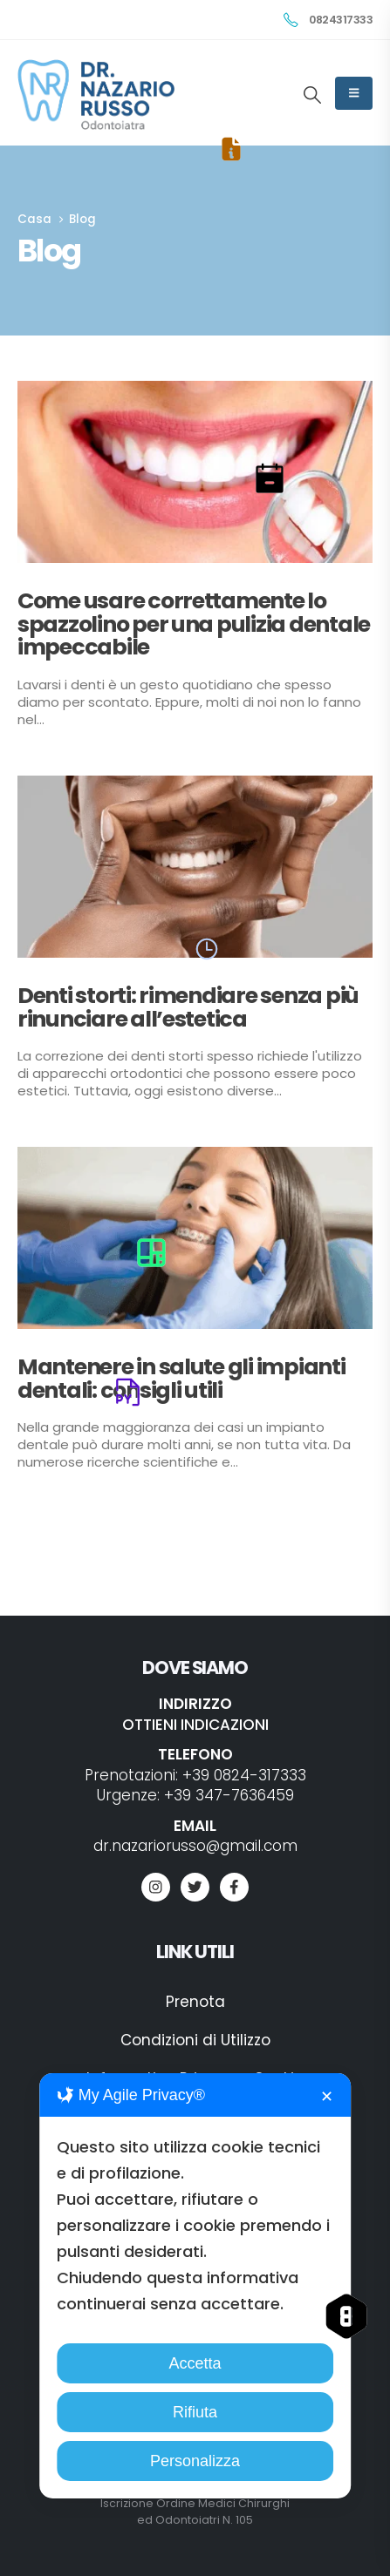 This screenshot has height=2576, width=390. Describe the element at coordinates (270, 479) in the screenshot. I see `remove an event from your calendar` at that location.